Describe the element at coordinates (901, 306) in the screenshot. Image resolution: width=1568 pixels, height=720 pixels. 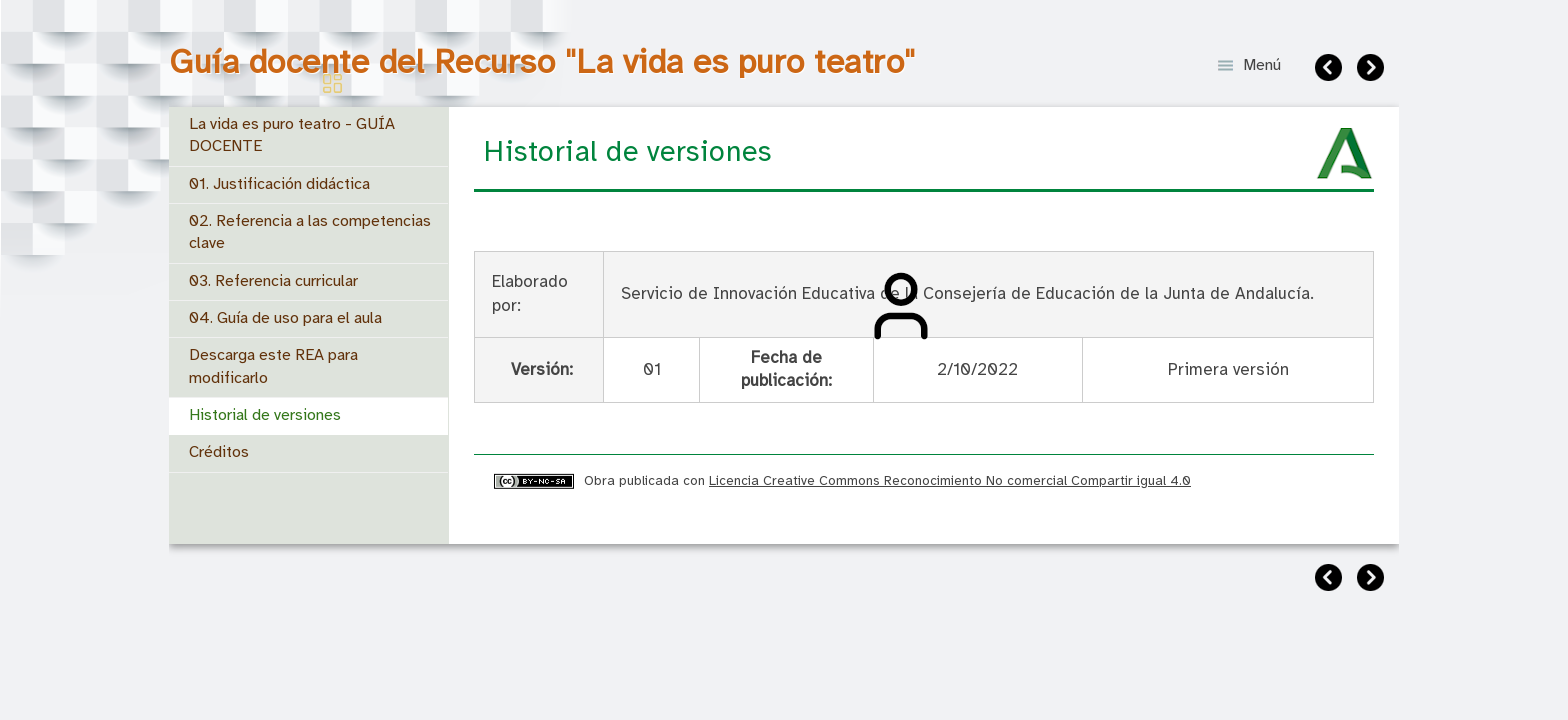
I see `view your profile` at that location.